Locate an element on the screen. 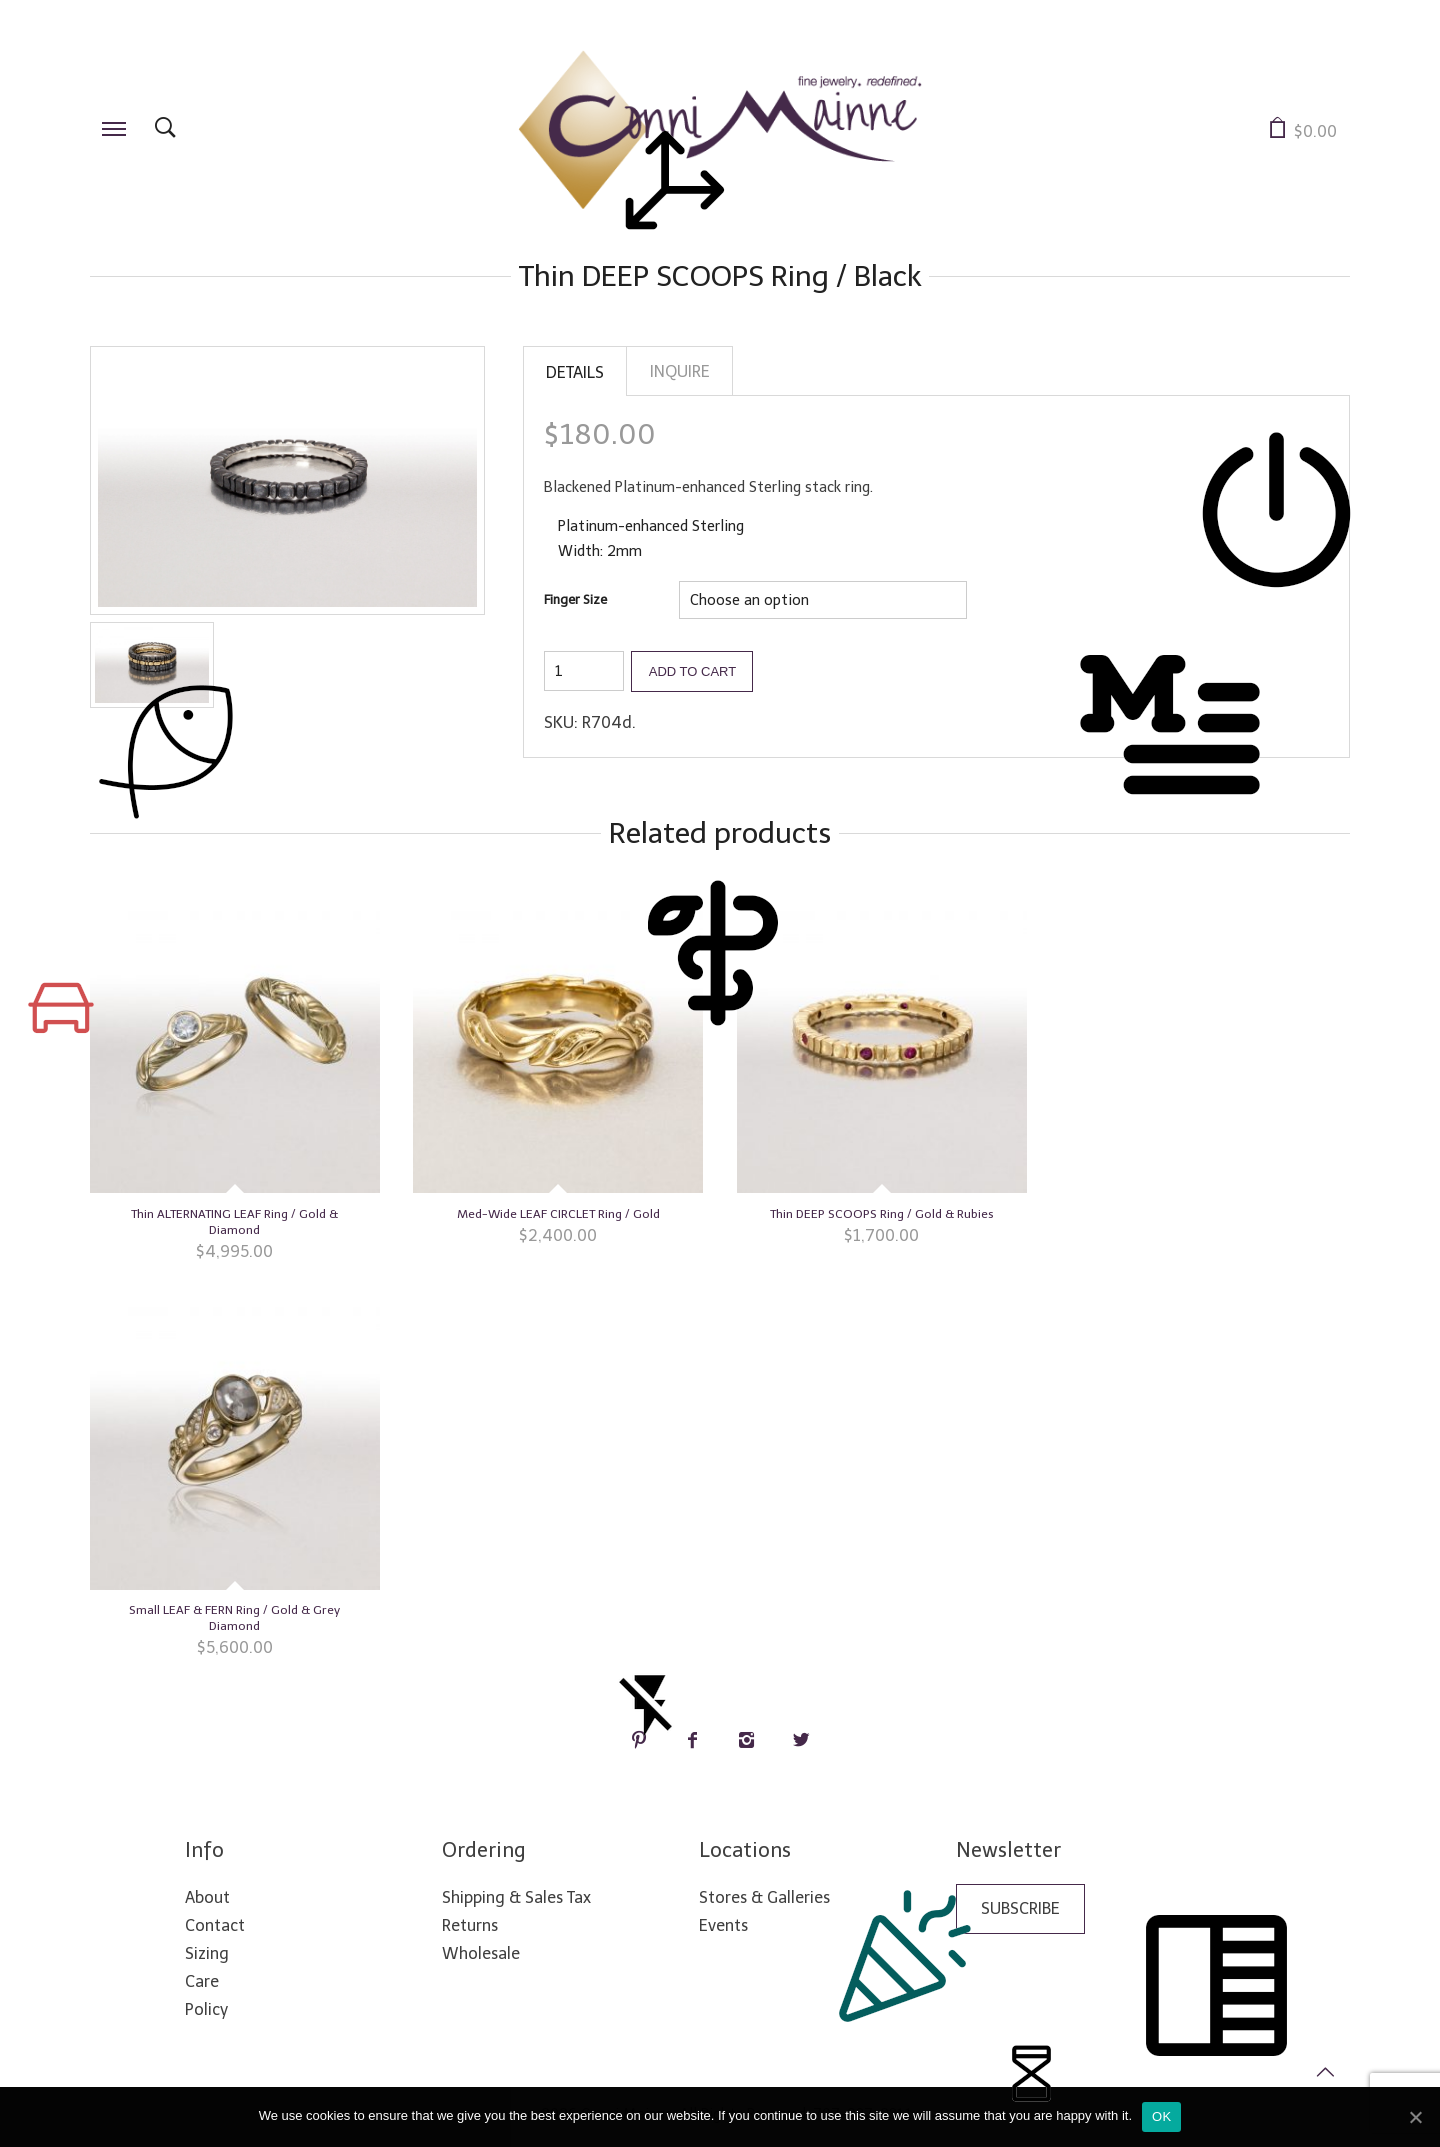  access fishing or marine-related features is located at coordinates (171, 747).